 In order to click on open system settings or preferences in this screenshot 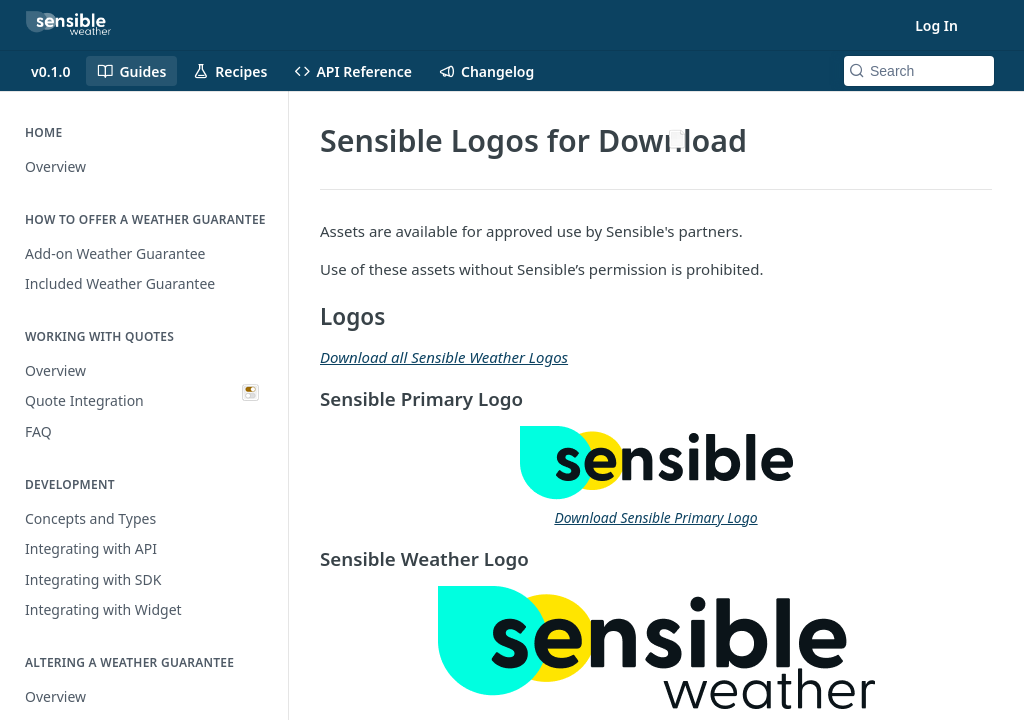, I will do `click(250, 392)`.